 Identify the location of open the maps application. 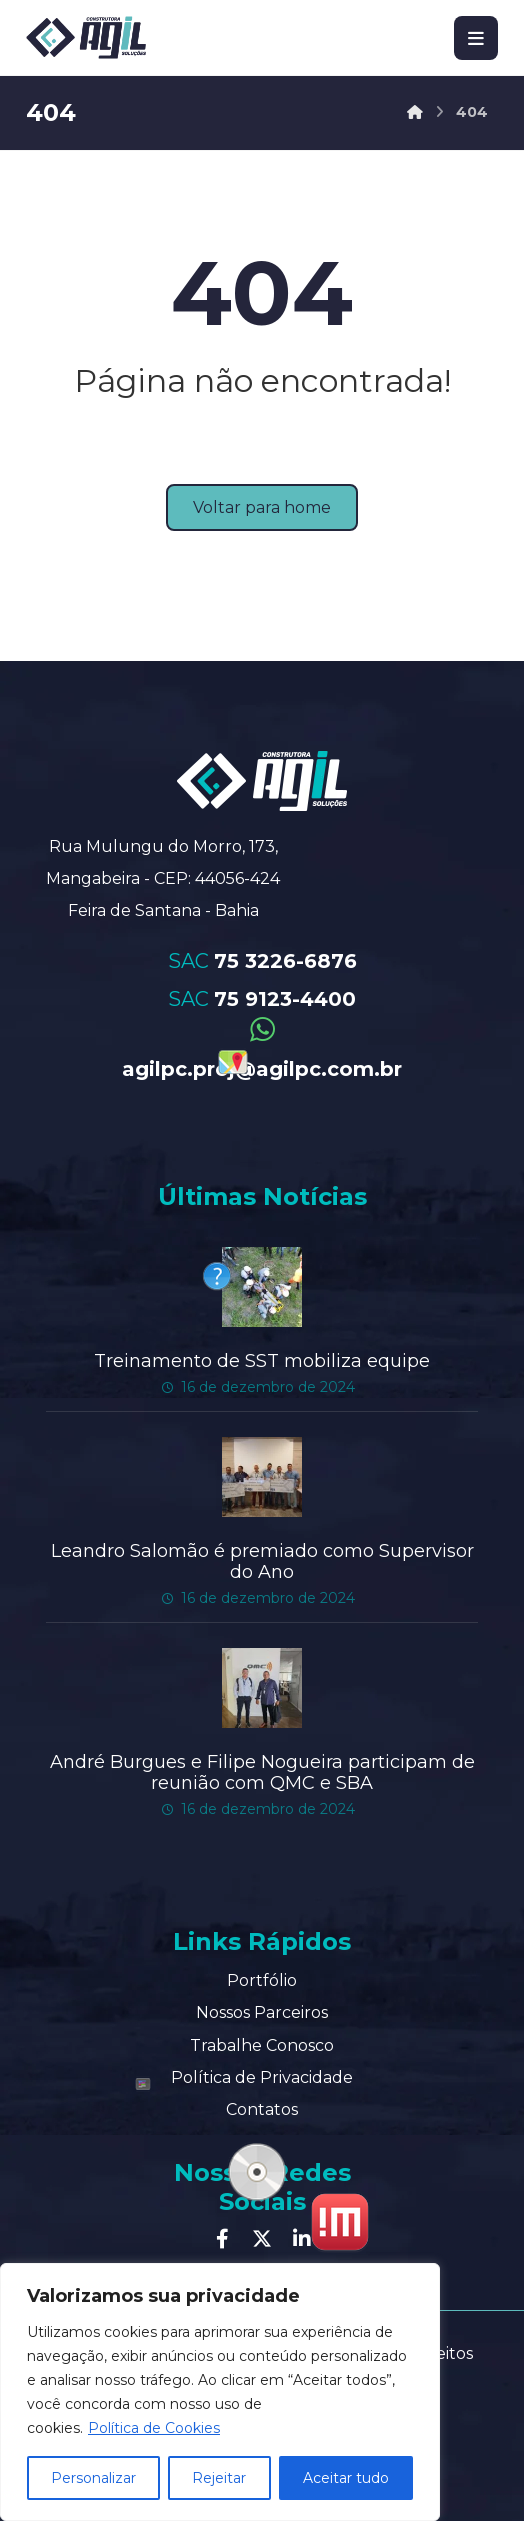
(233, 1062).